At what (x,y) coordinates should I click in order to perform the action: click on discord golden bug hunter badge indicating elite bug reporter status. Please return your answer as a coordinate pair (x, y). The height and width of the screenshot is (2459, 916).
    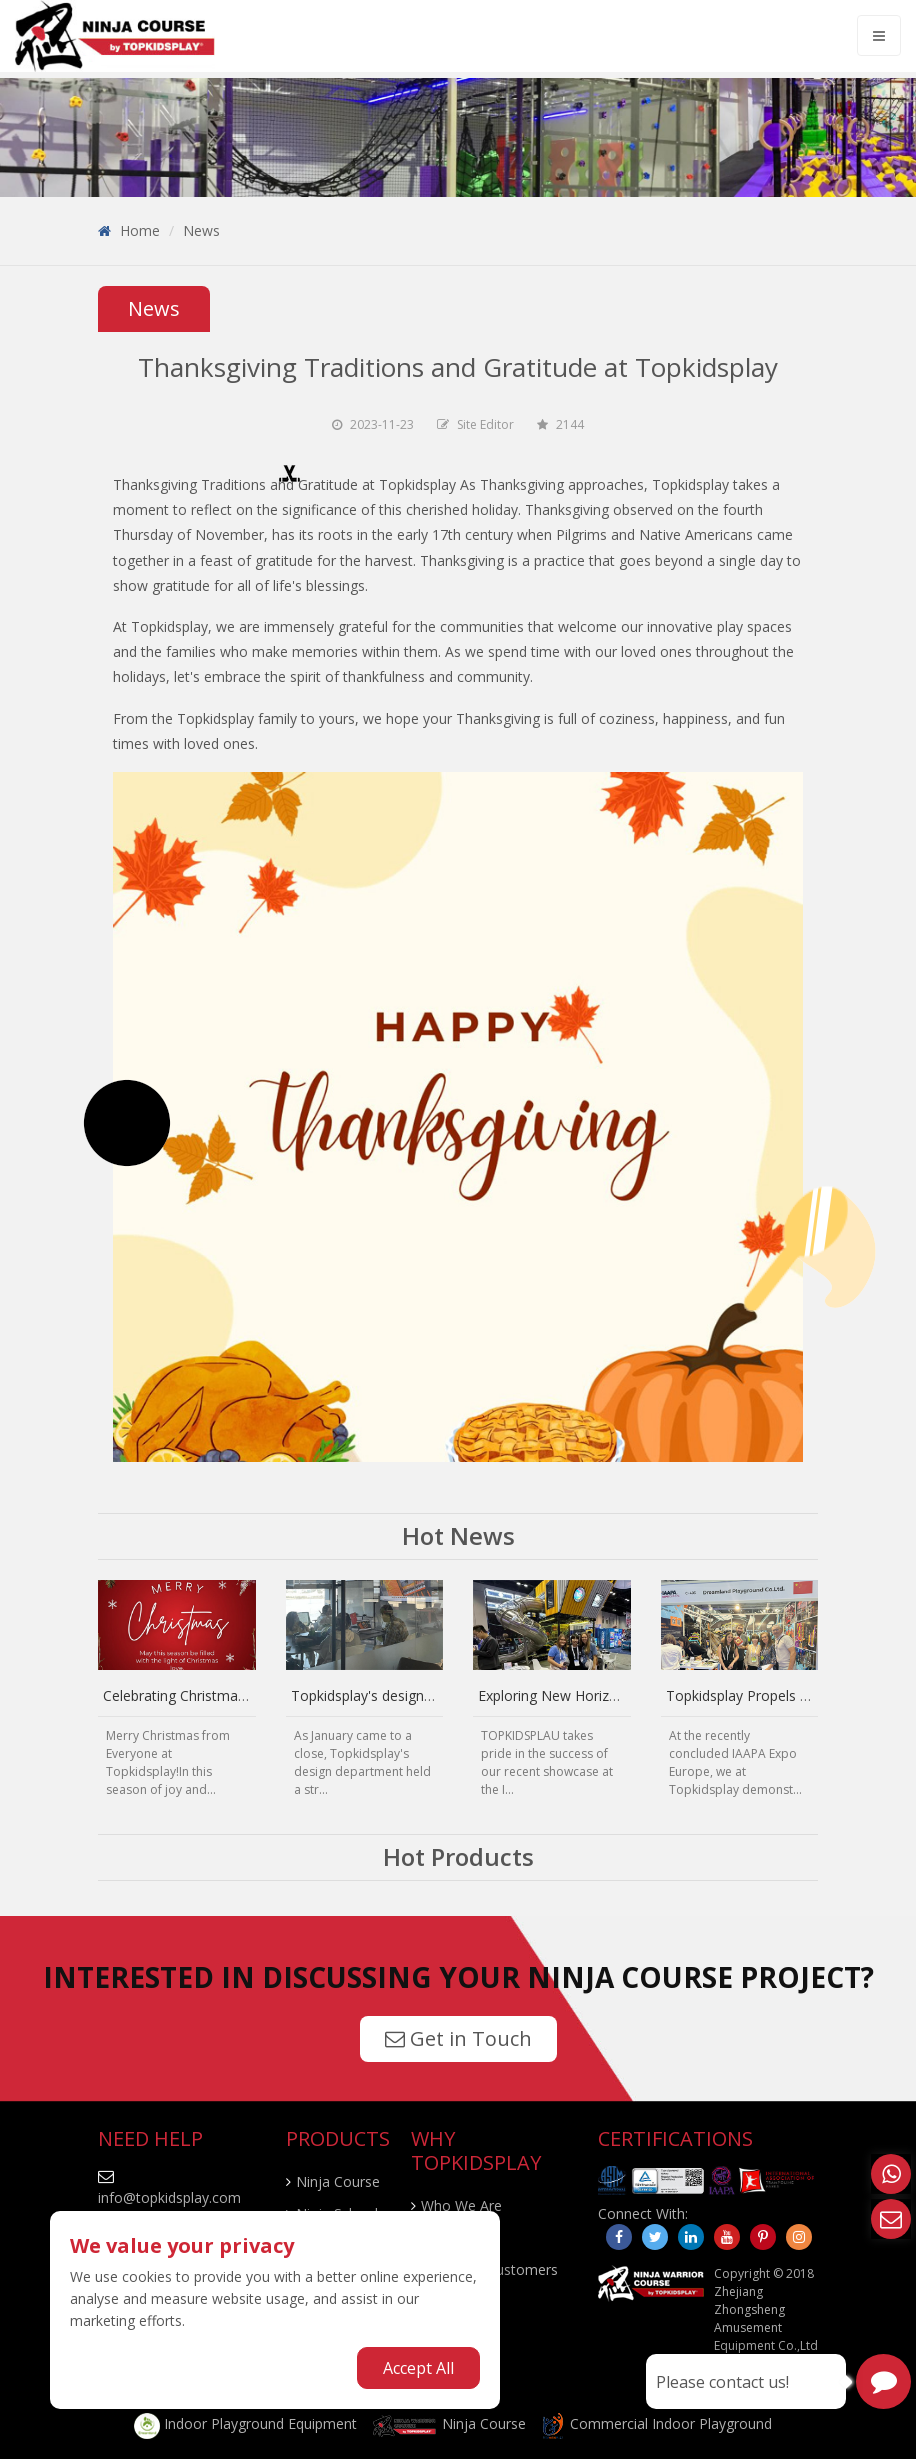
    Looking at the image, I should click on (810, 1248).